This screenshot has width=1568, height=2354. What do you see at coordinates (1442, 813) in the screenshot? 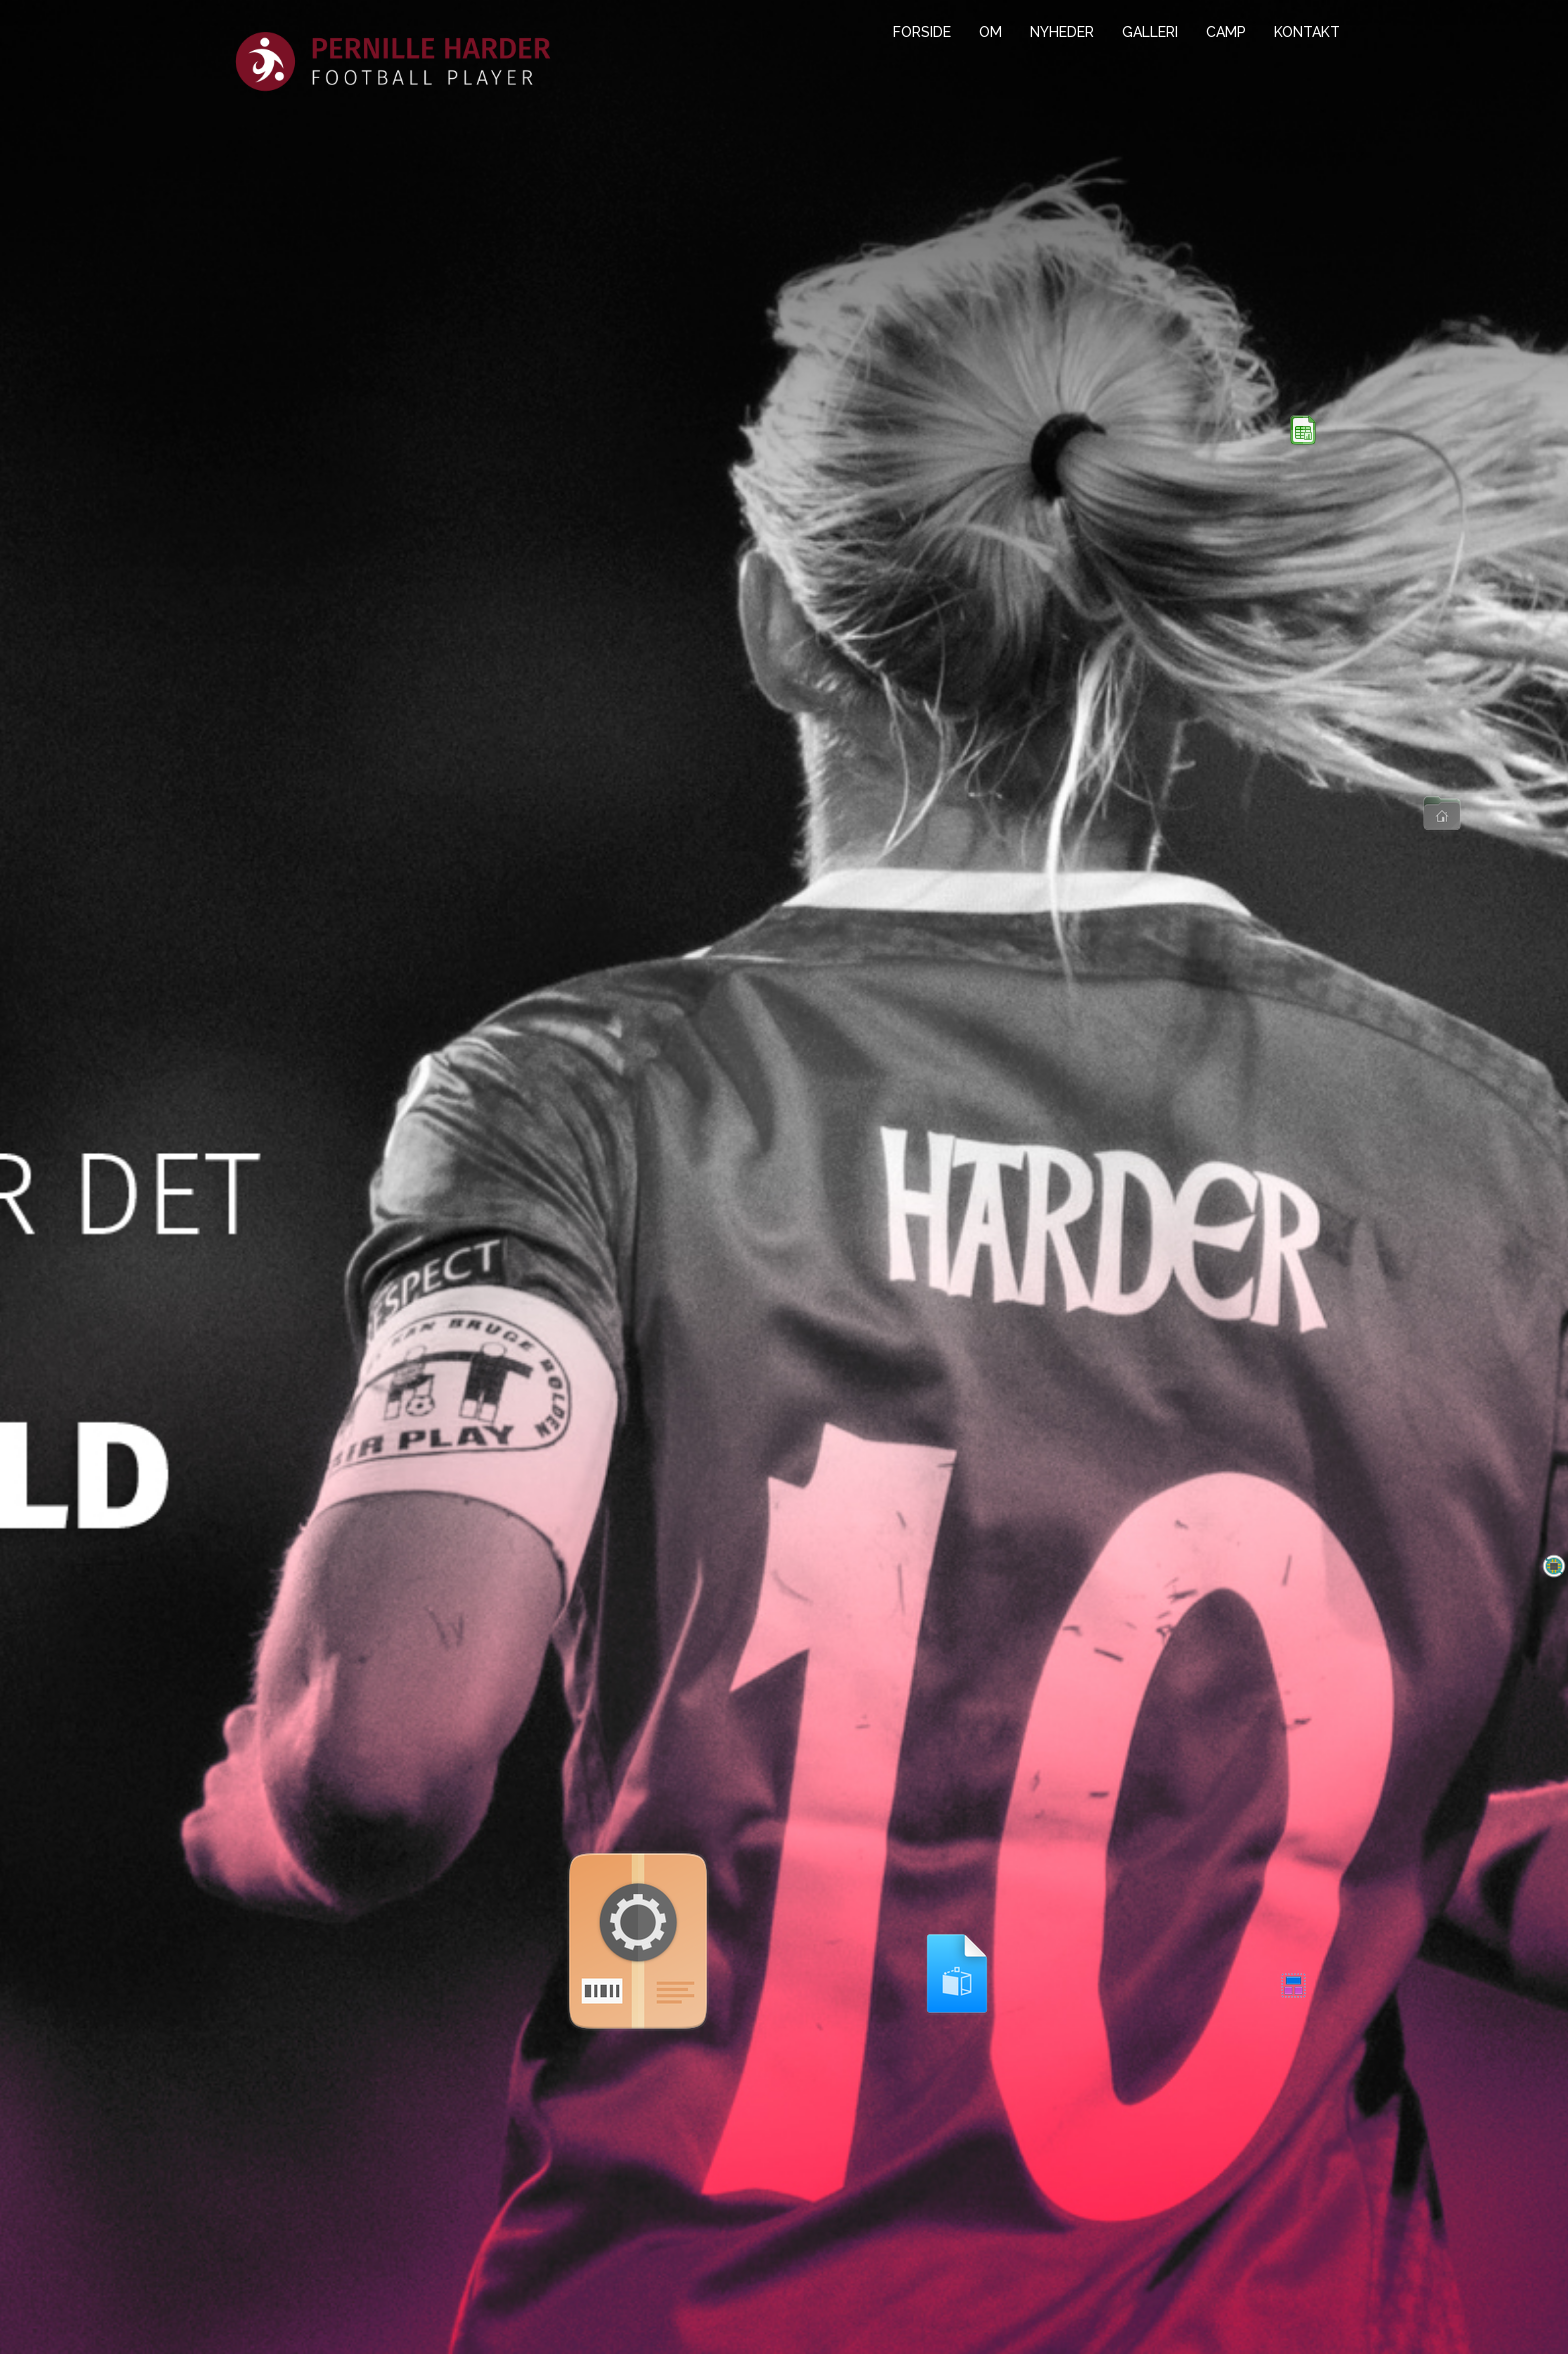
I see `access your home folder` at bounding box center [1442, 813].